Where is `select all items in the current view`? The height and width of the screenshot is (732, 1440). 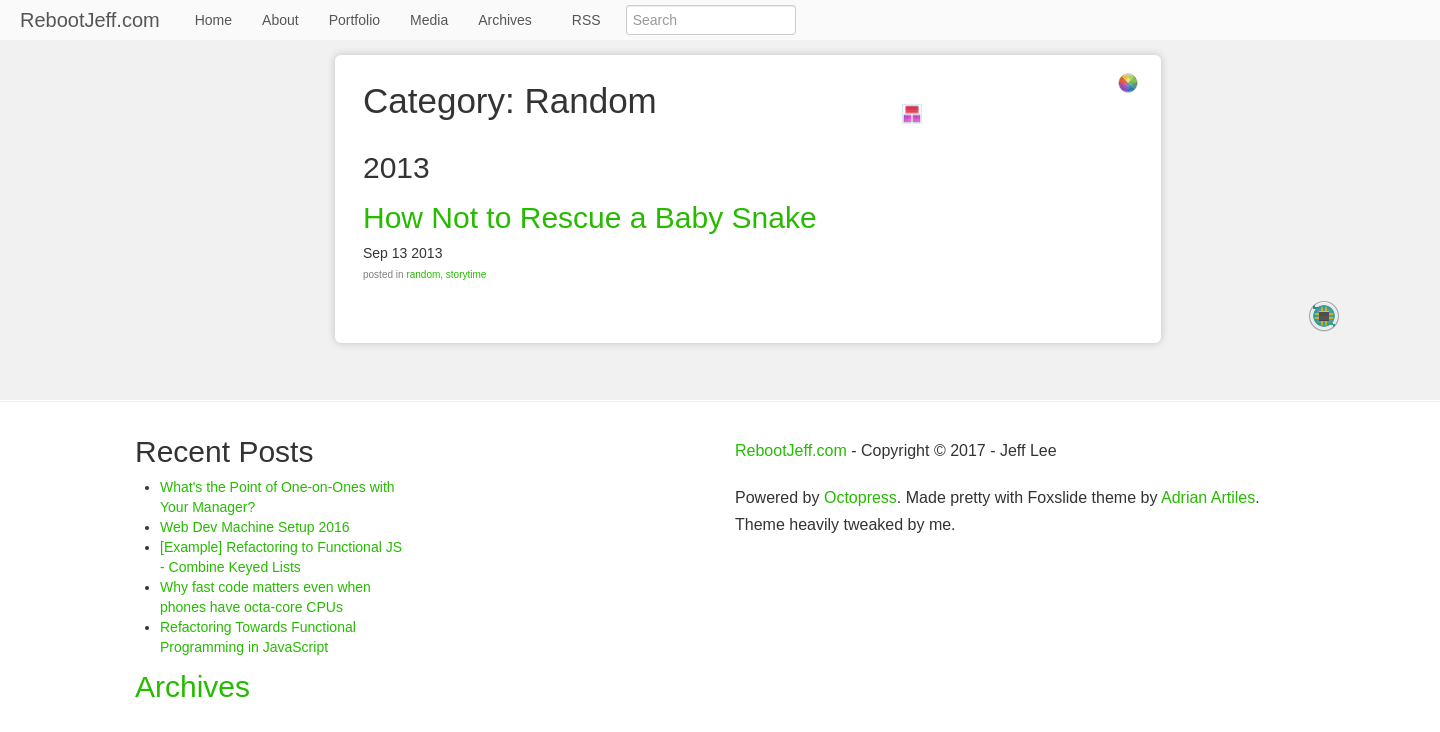 select all items in the current view is located at coordinates (912, 114).